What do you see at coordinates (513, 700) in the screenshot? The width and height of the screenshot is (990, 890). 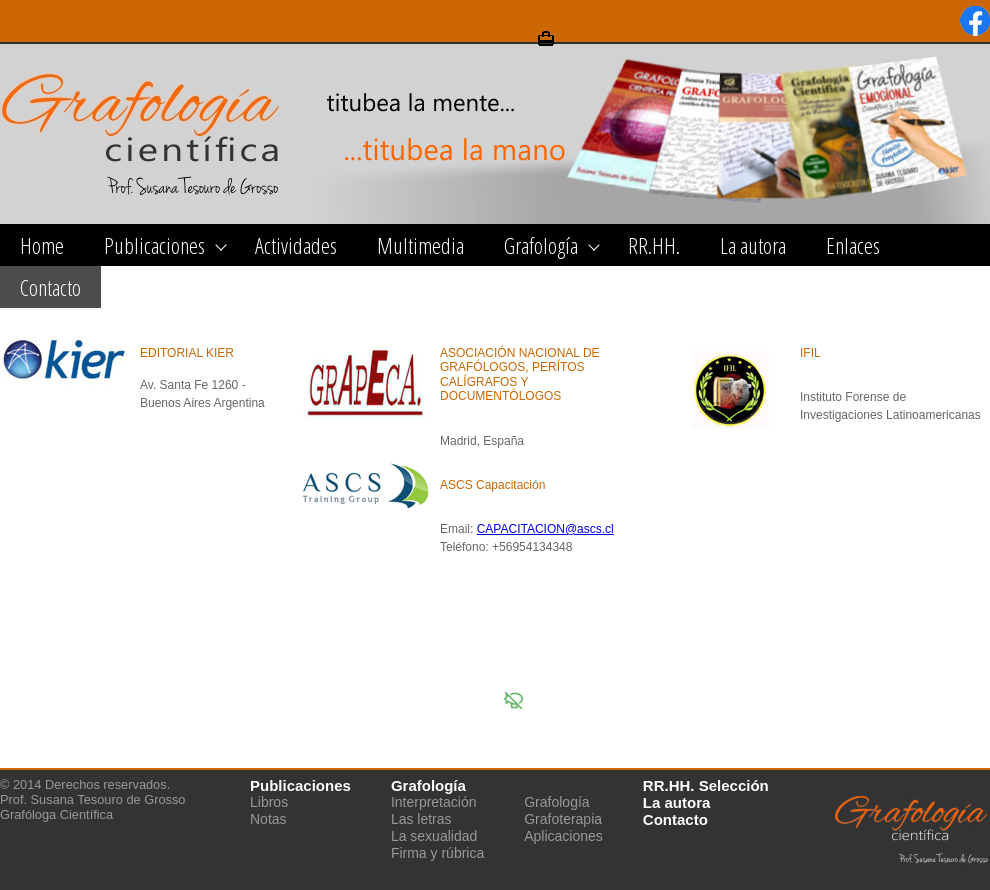 I see `disable airship or blimp tracking` at bounding box center [513, 700].